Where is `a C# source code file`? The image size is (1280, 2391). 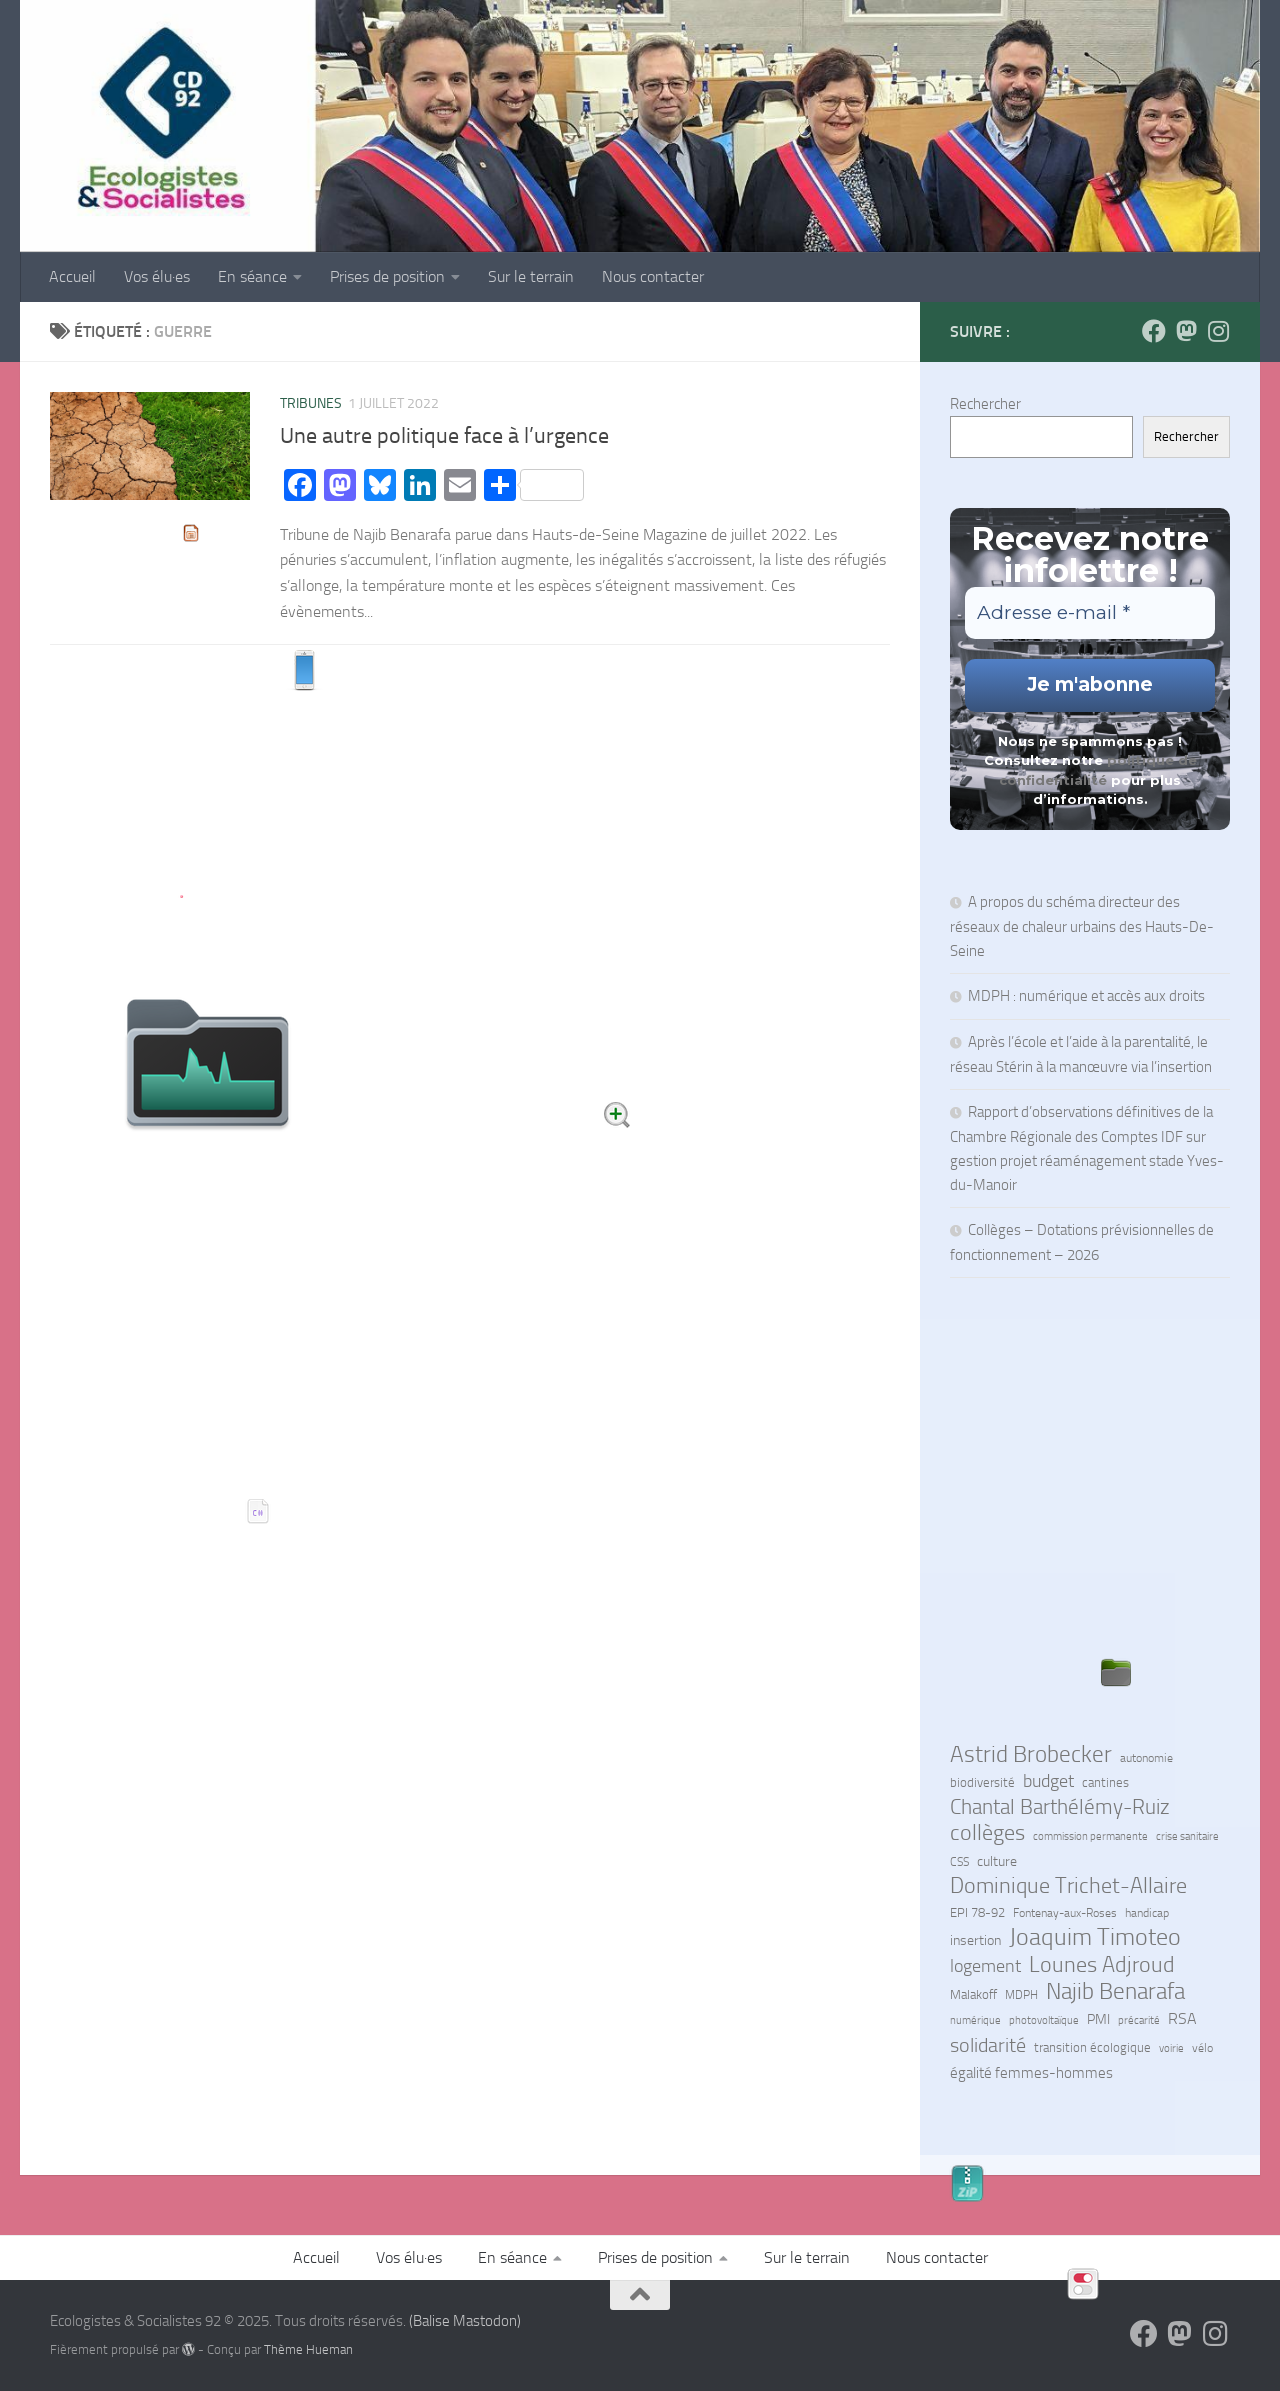 a C# source code file is located at coordinates (258, 1511).